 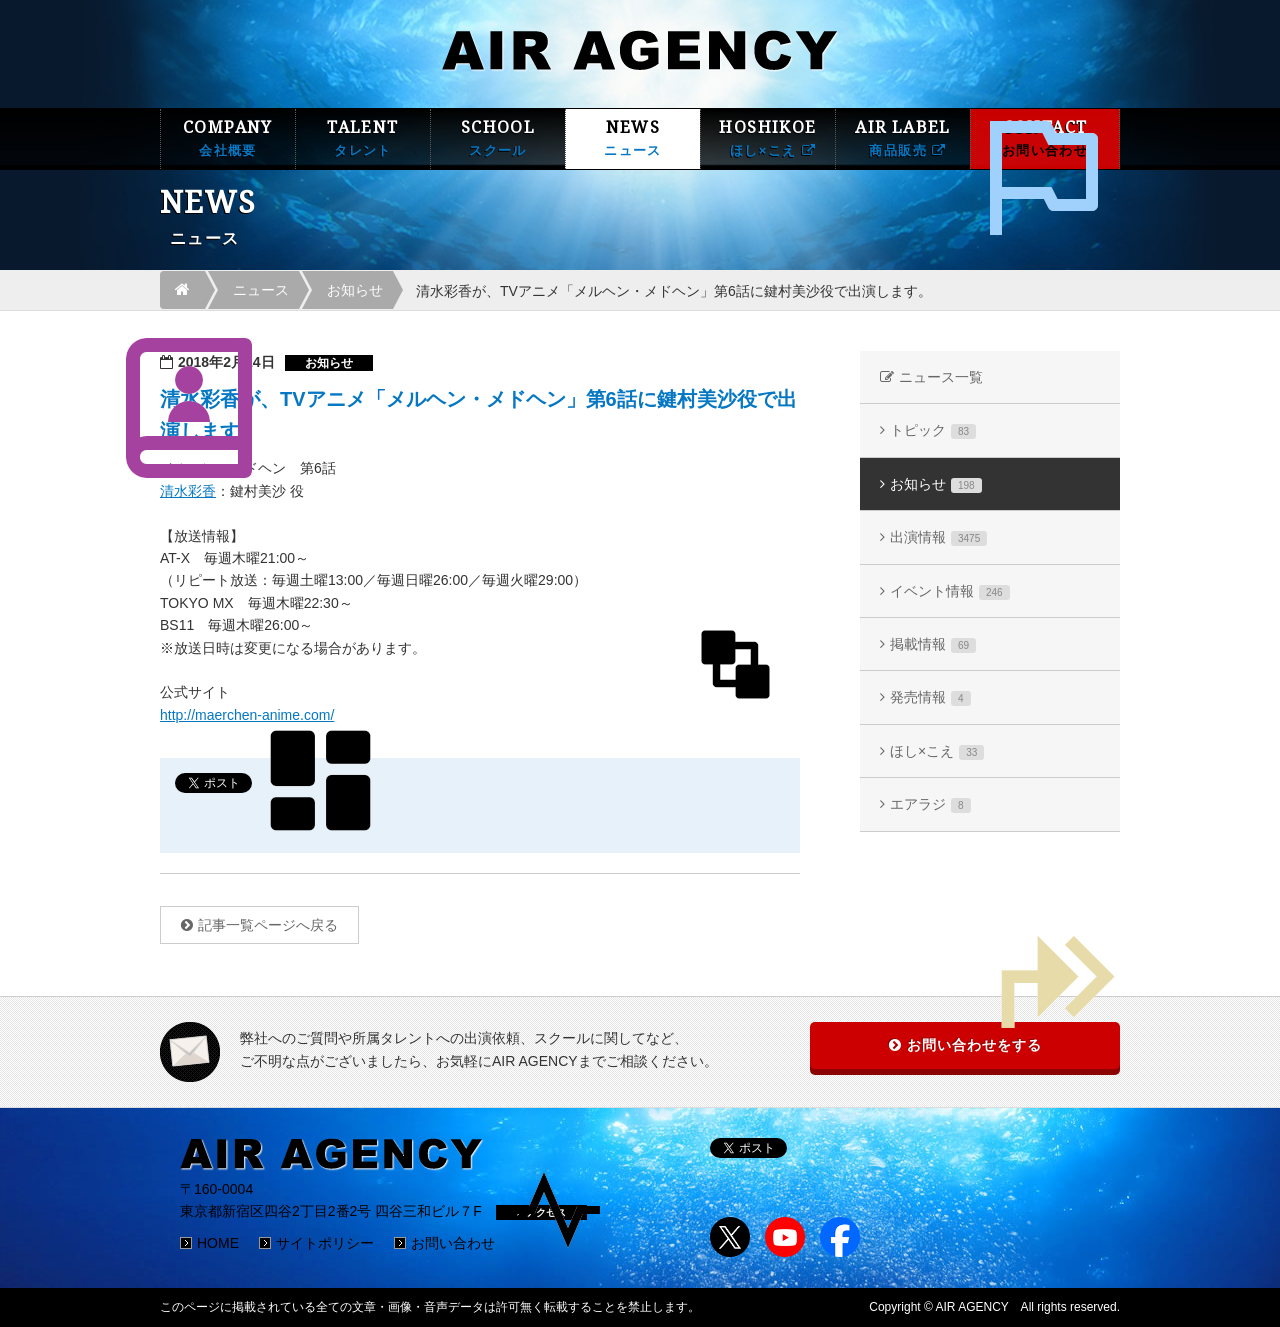 What do you see at coordinates (735, 664) in the screenshot?
I see `send selected object to back of layer stack` at bounding box center [735, 664].